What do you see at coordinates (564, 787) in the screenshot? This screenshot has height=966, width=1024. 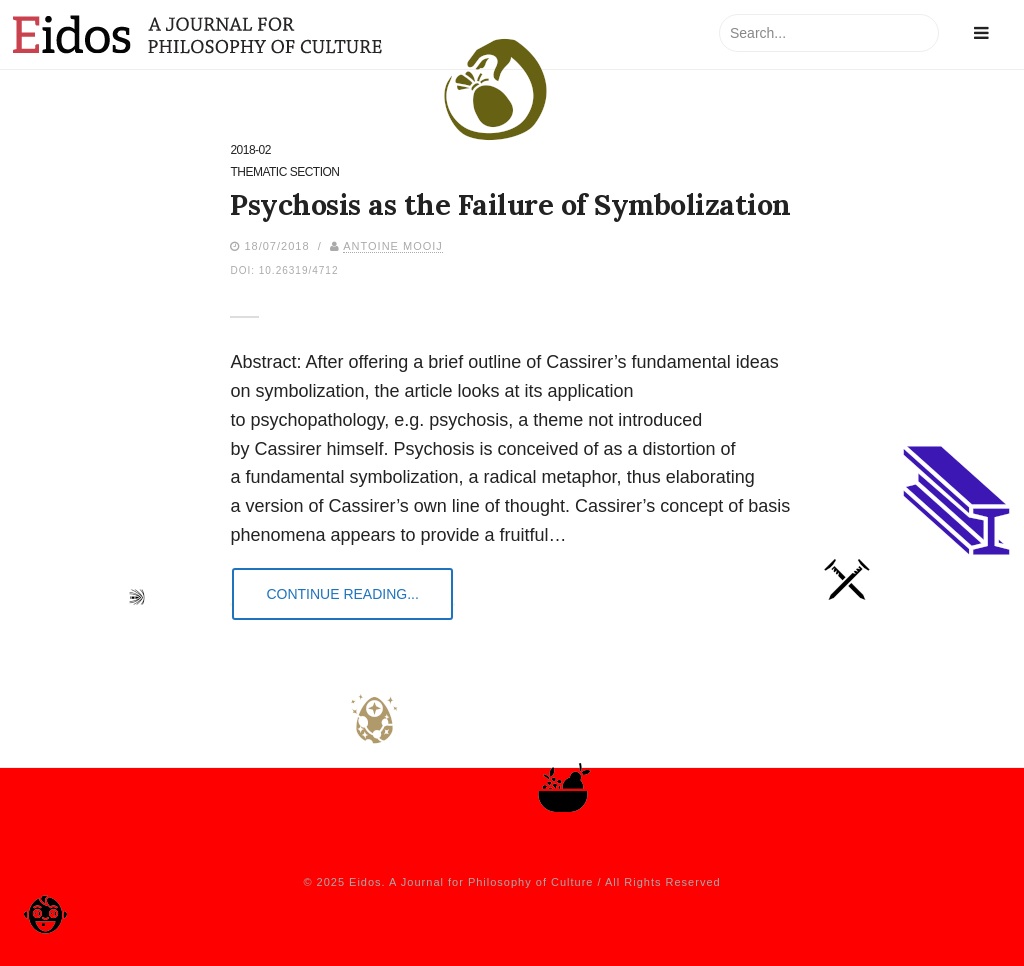 I see `view healthy food or nutrition options` at bounding box center [564, 787].